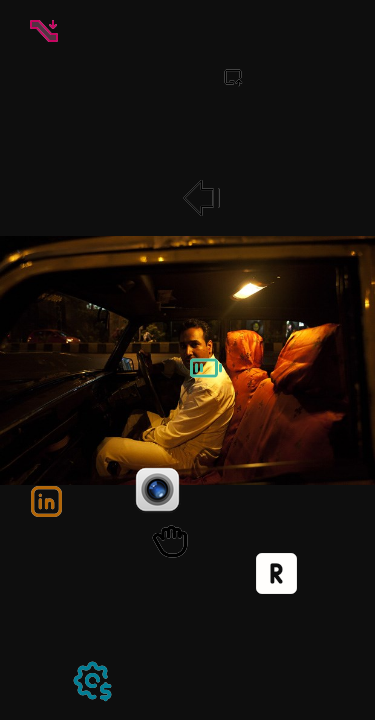 The height and width of the screenshot is (720, 375). What do you see at coordinates (276, 573) in the screenshot?
I see `indicates a rating or review section` at bounding box center [276, 573].